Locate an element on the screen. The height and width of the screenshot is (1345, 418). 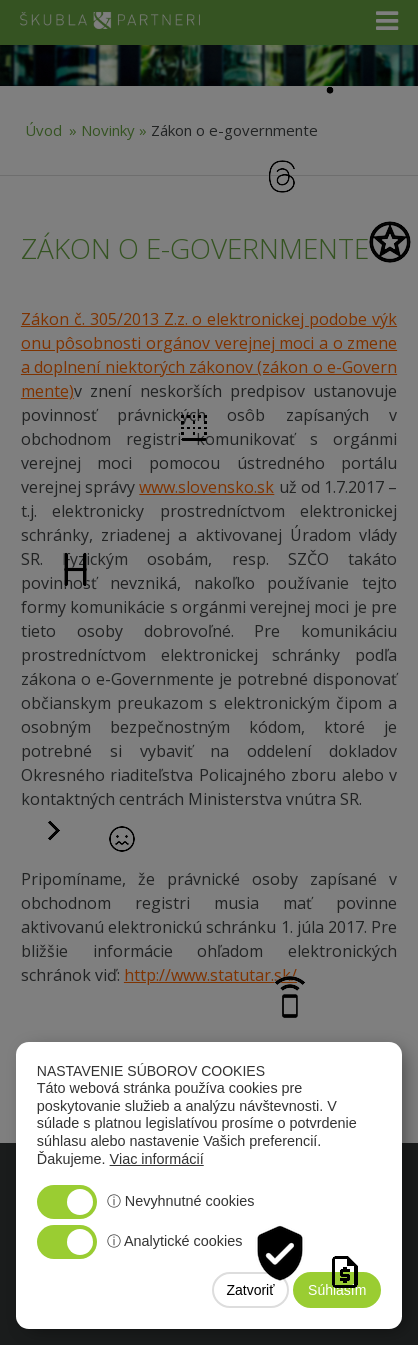
indicates a verified or trusted user account is located at coordinates (280, 1253).